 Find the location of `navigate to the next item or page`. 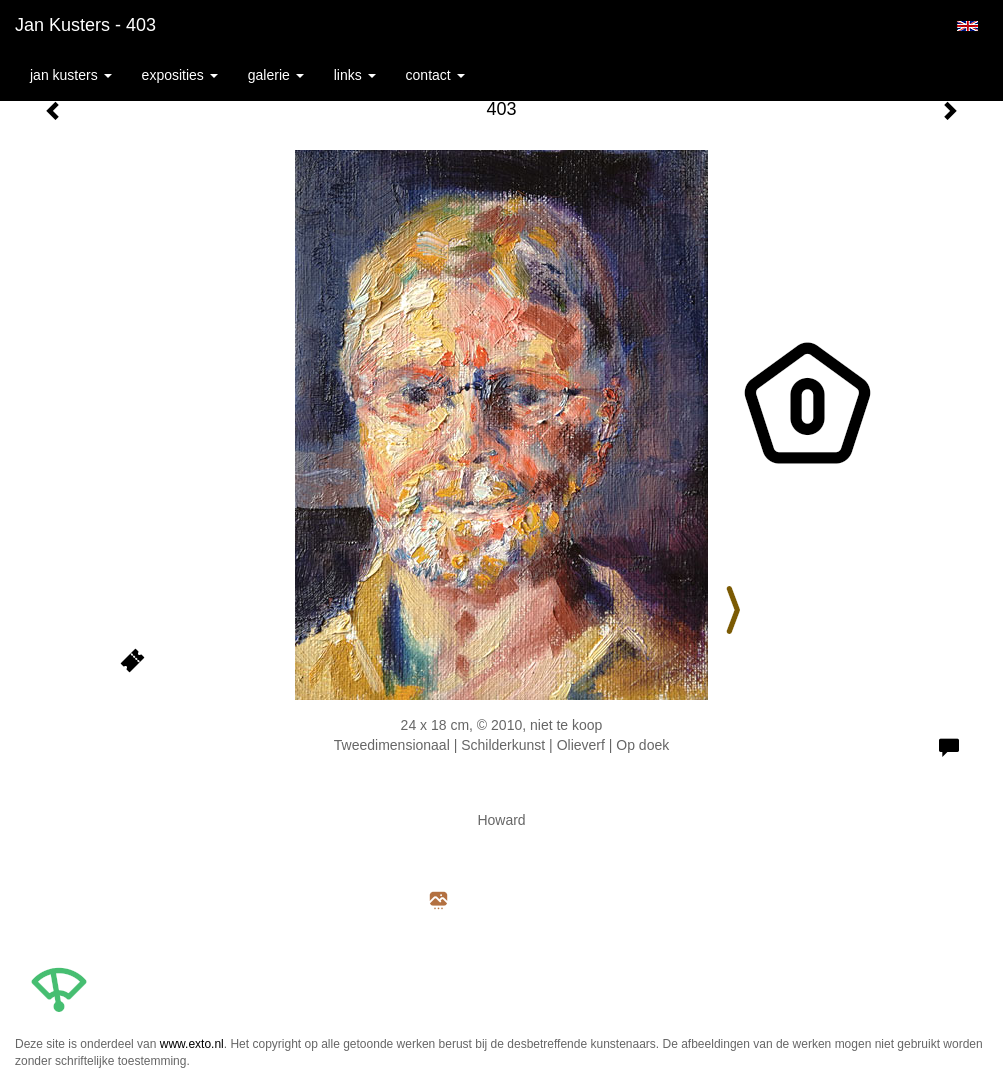

navigate to the next item or page is located at coordinates (732, 610).